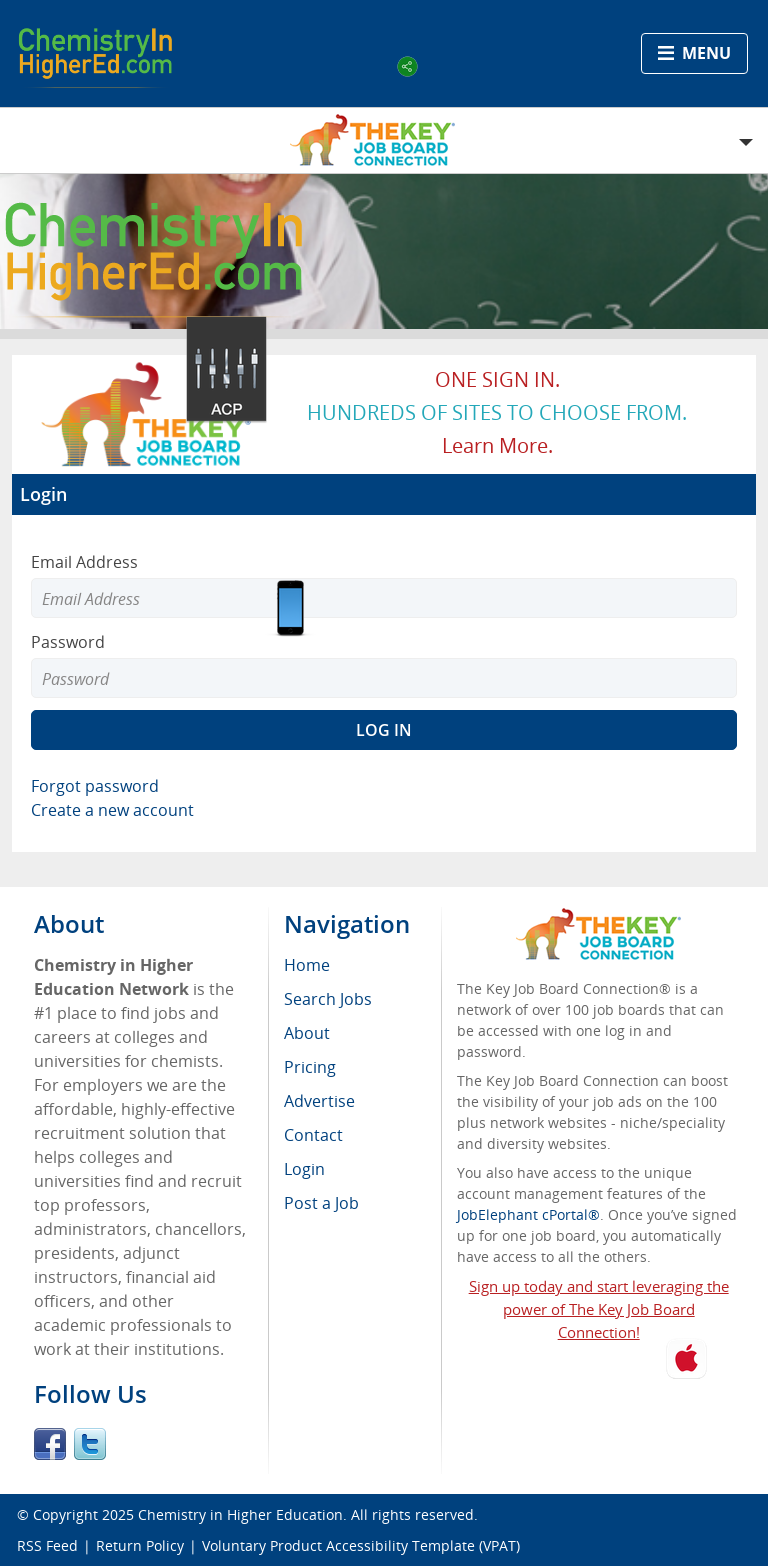 The height and width of the screenshot is (1566, 768). I want to click on open audio control panel settings, so click(226, 371).